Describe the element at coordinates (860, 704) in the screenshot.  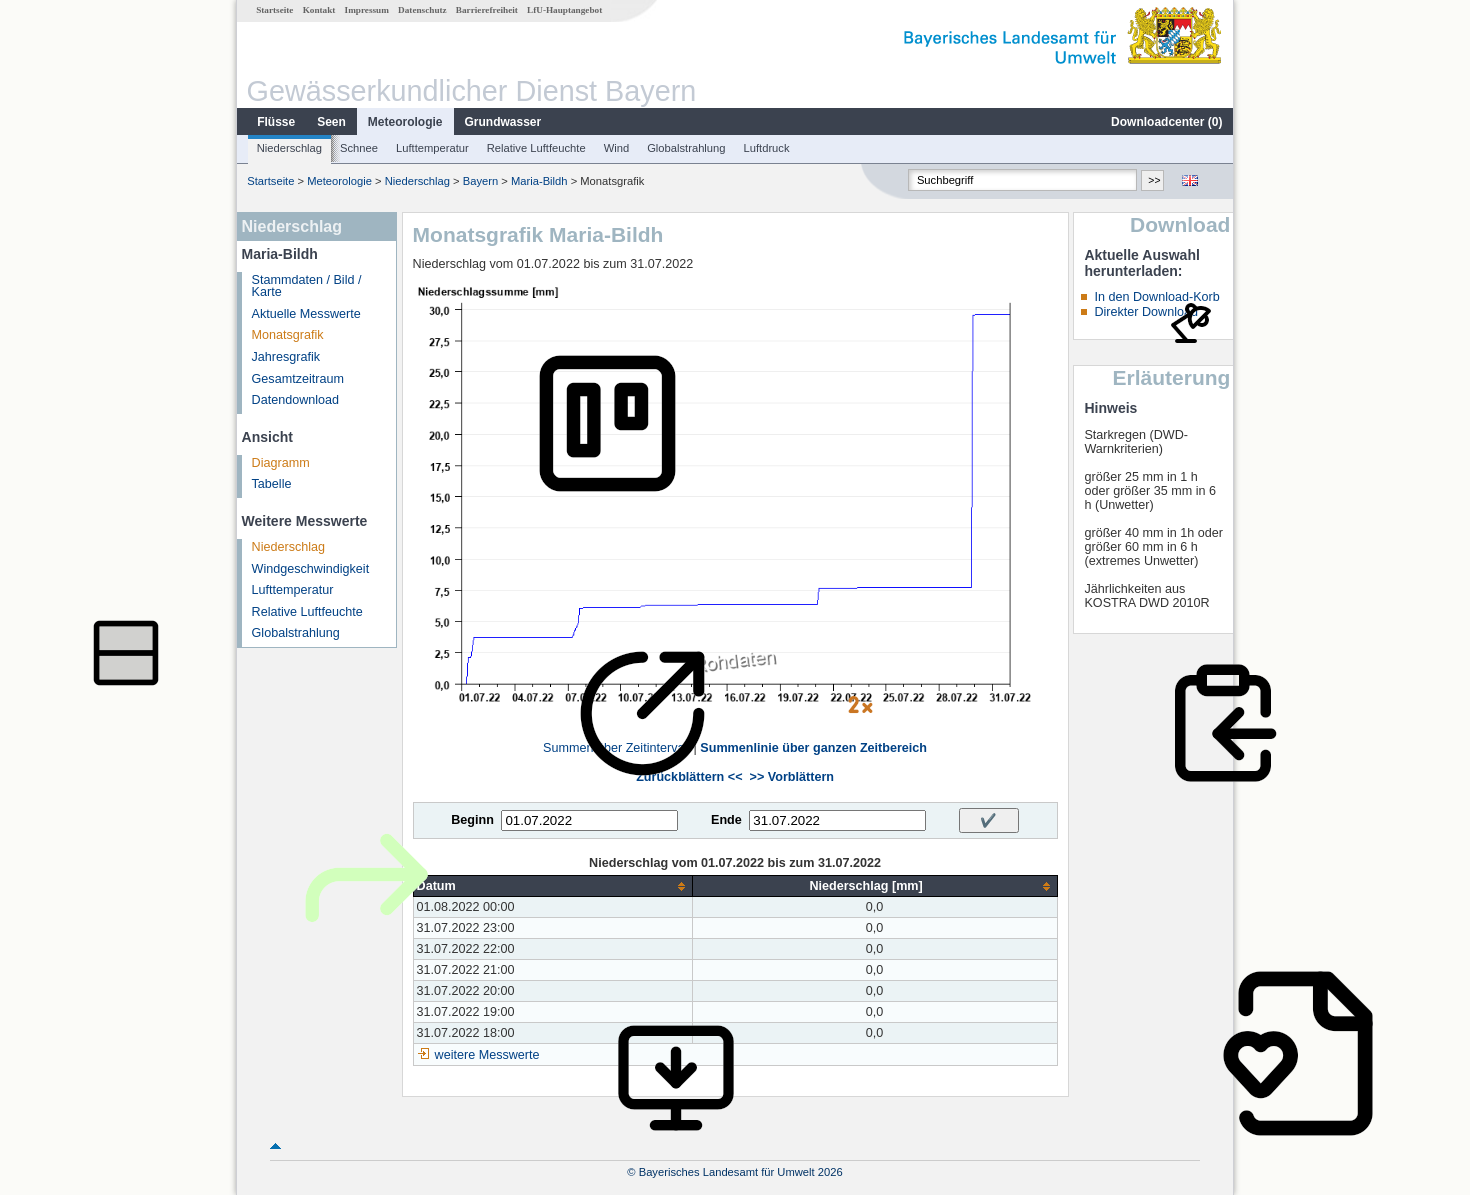
I see `apply 2x multiplier to current value` at that location.